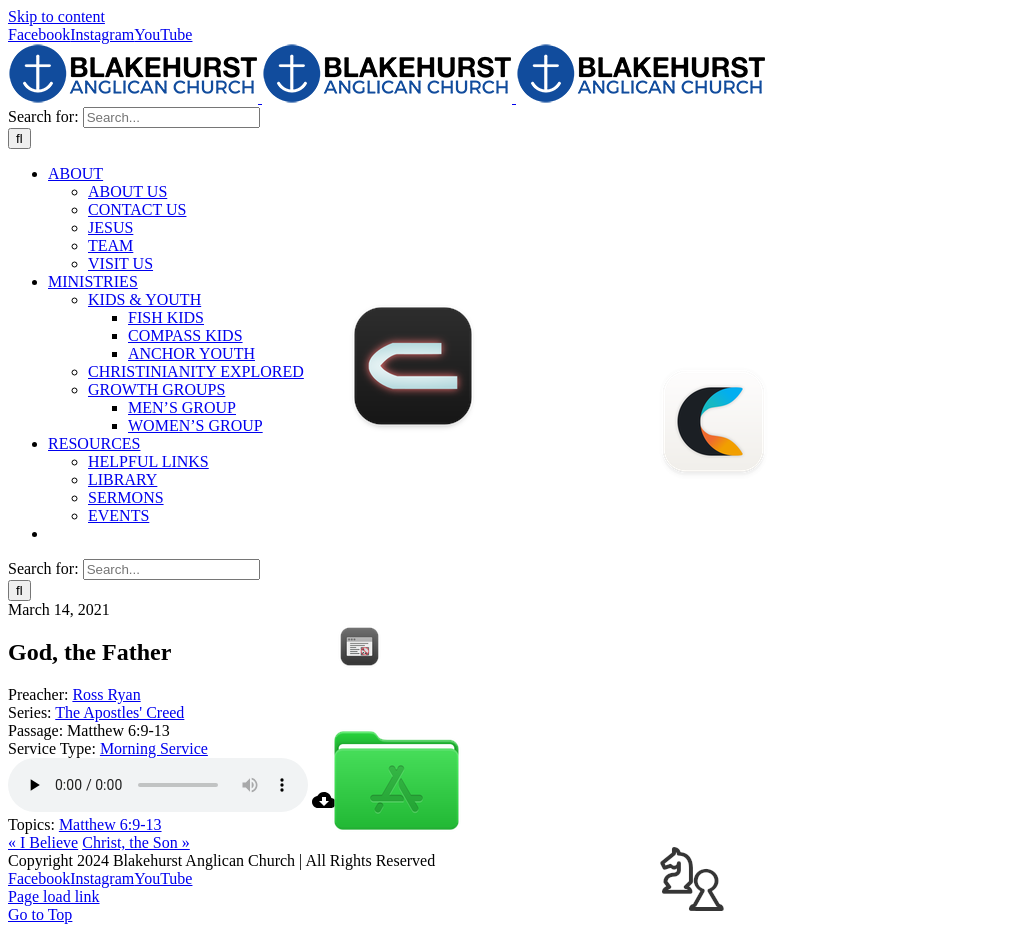  What do you see at coordinates (692, 879) in the screenshot?
I see `open chess game application` at bounding box center [692, 879].